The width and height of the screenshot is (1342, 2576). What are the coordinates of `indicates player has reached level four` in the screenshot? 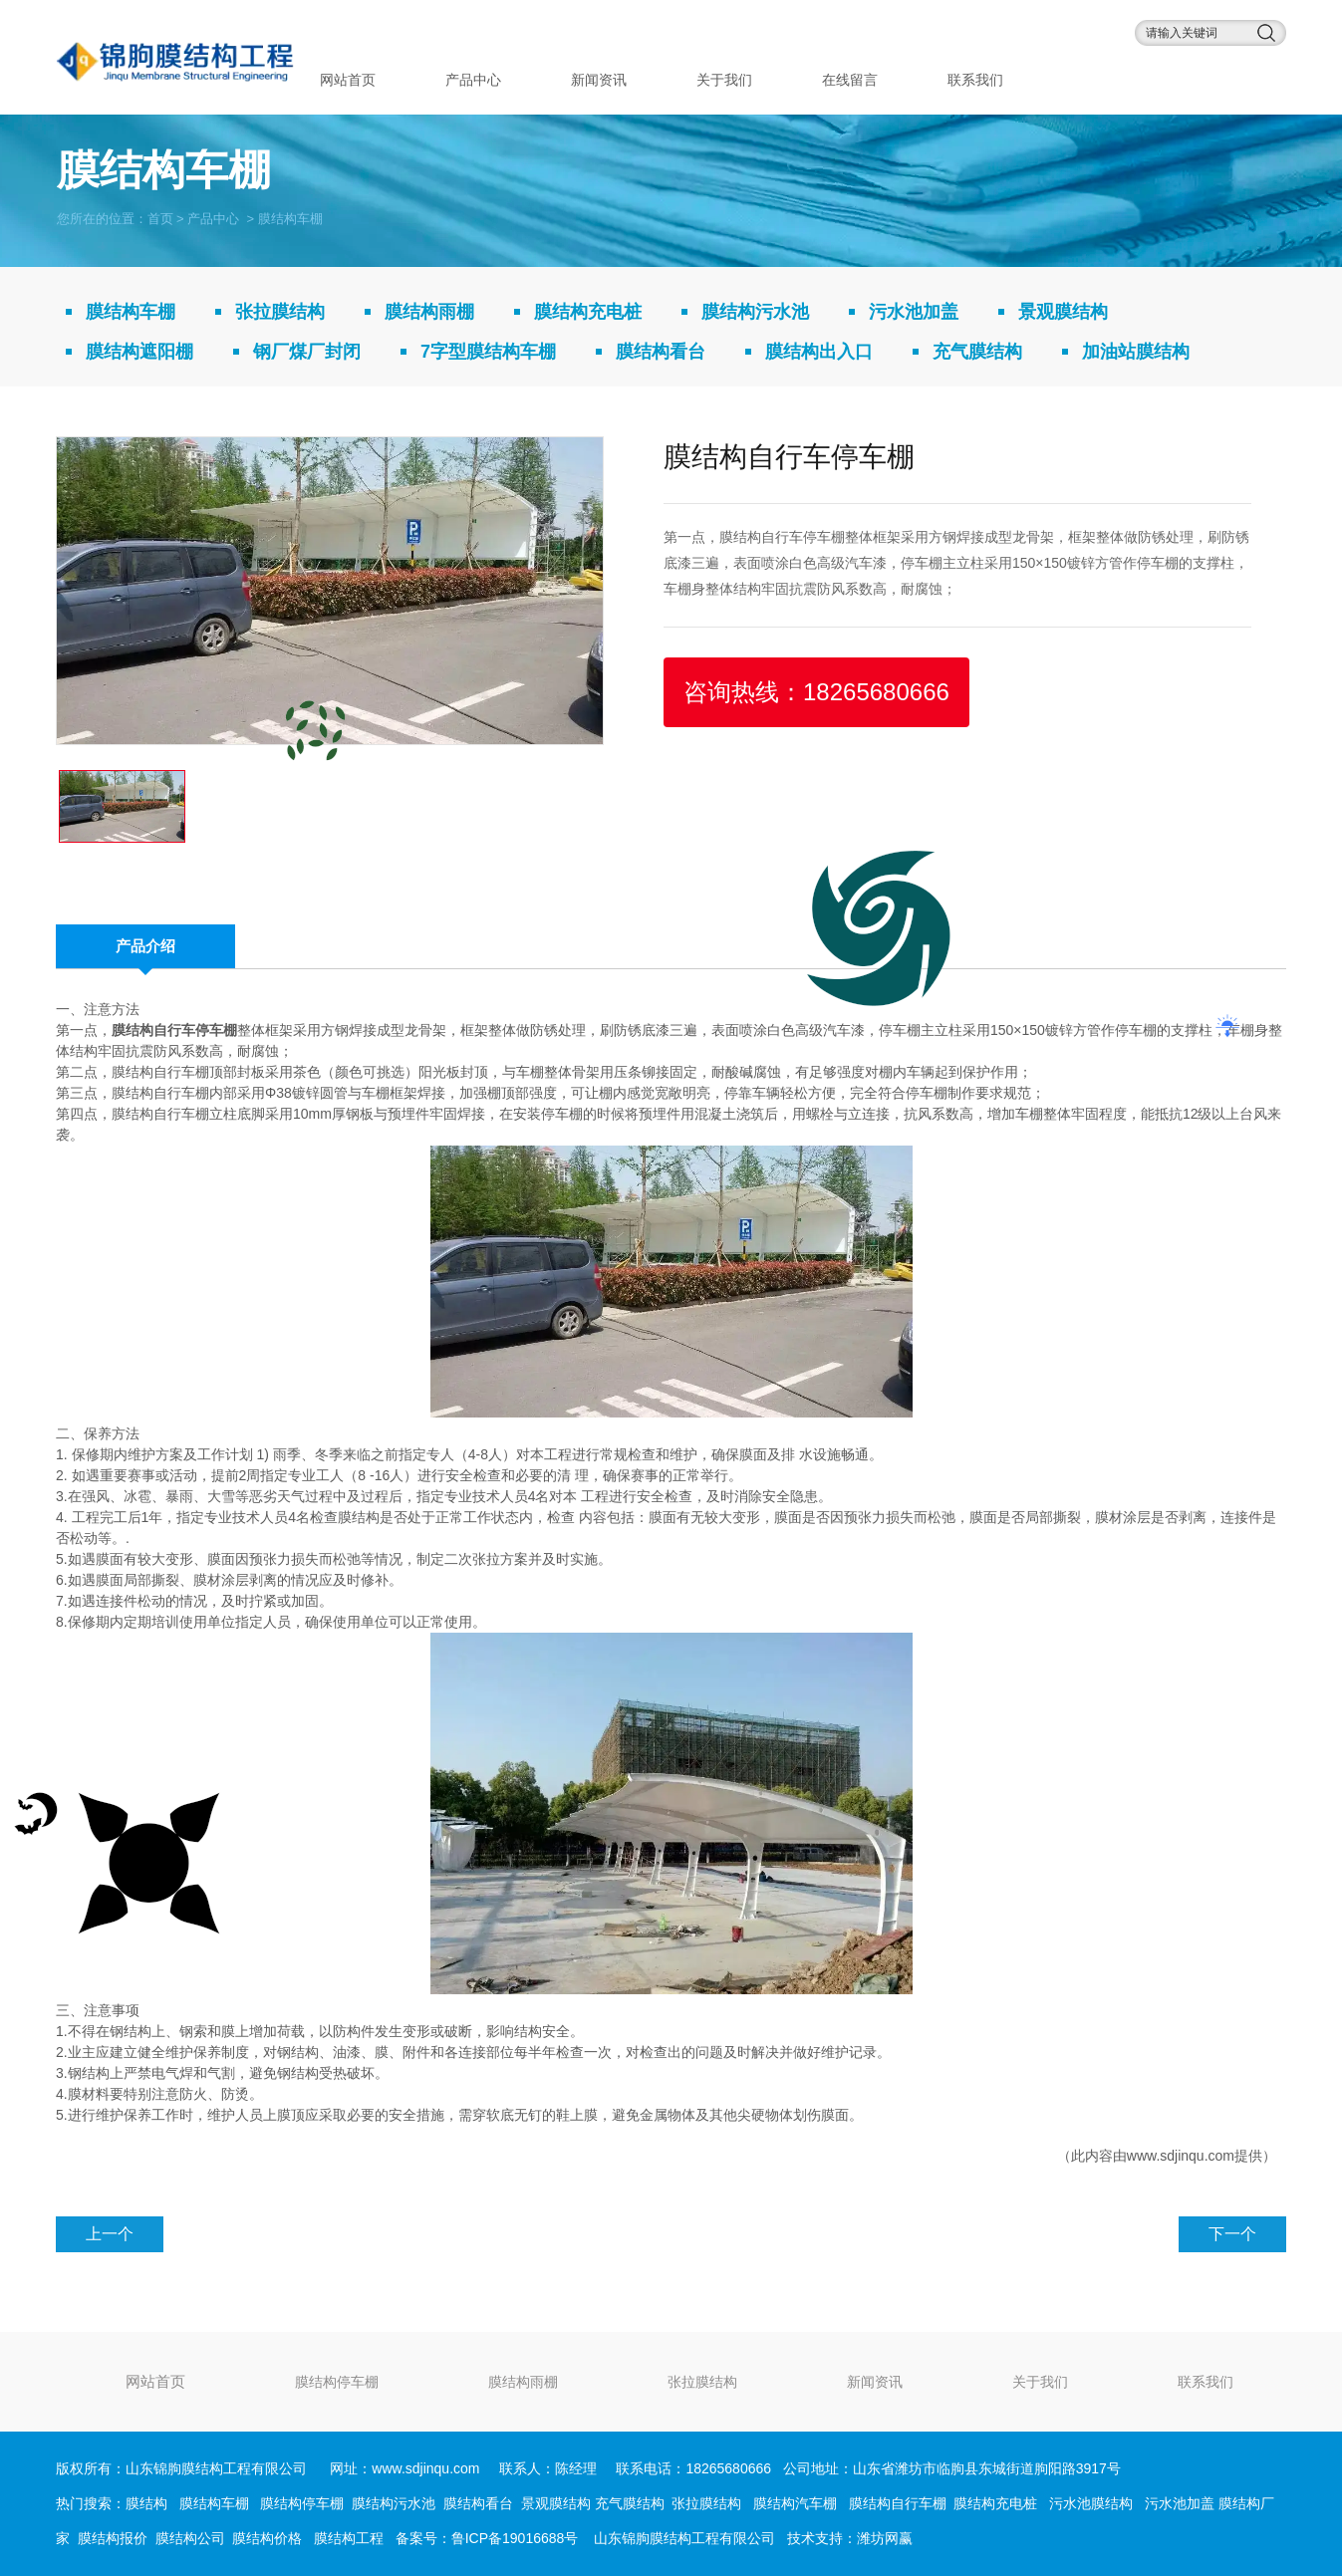 It's located at (148, 1863).